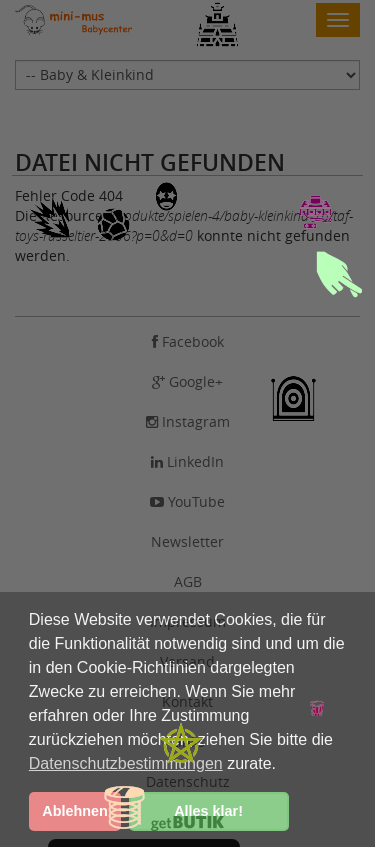  I want to click on indicates an excited or amazed reaction, so click(166, 196).